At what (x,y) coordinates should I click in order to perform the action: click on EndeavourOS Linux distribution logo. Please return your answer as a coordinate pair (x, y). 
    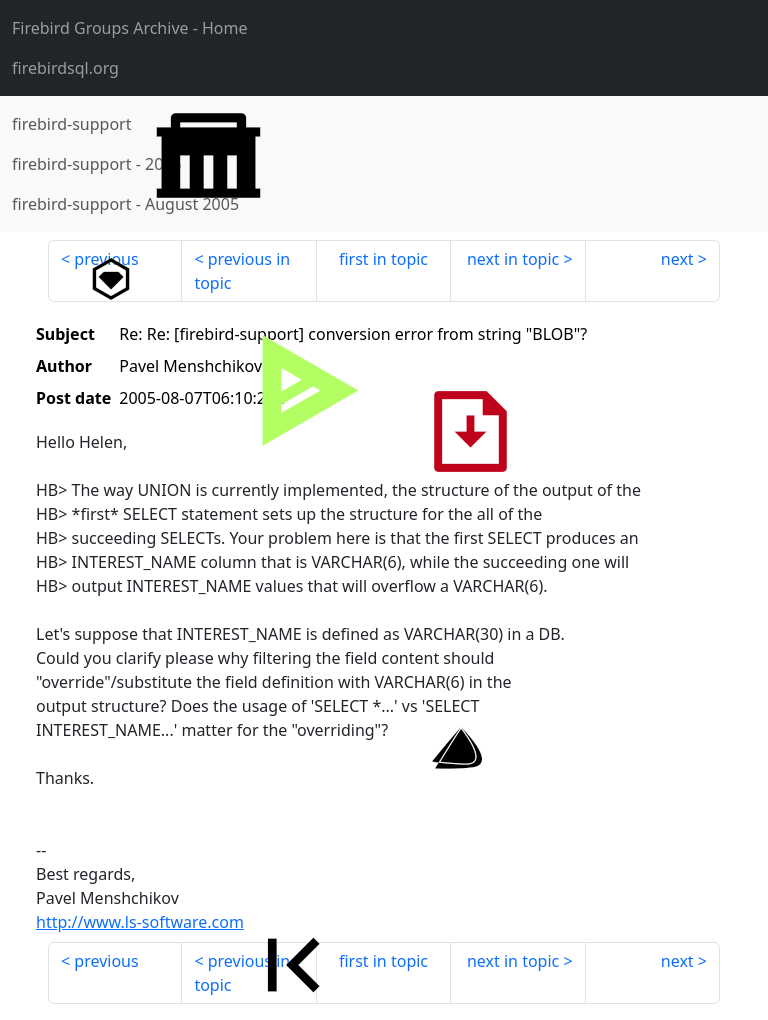
    Looking at the image, I should click on (457, 748).